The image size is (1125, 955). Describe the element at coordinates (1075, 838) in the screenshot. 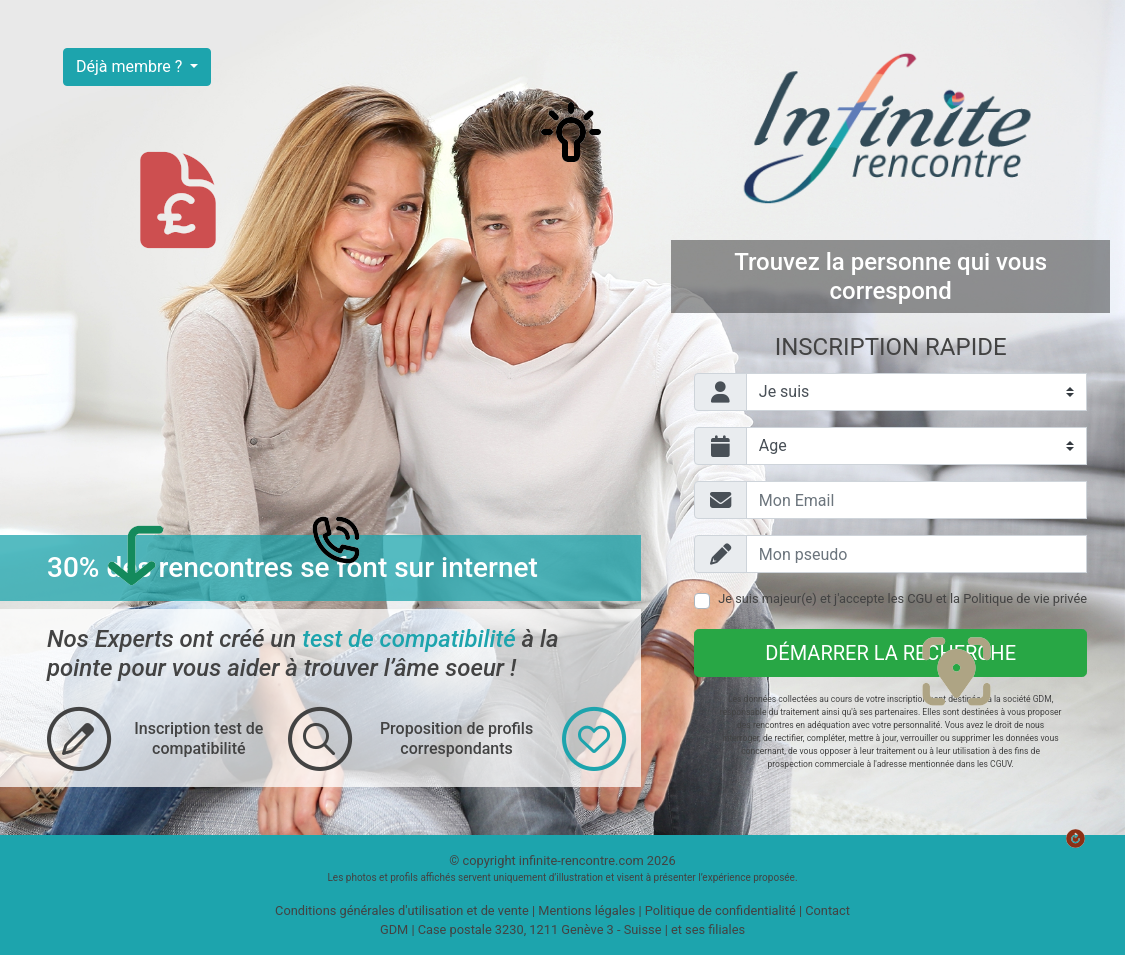

I see `refresh or reload content` at that location.